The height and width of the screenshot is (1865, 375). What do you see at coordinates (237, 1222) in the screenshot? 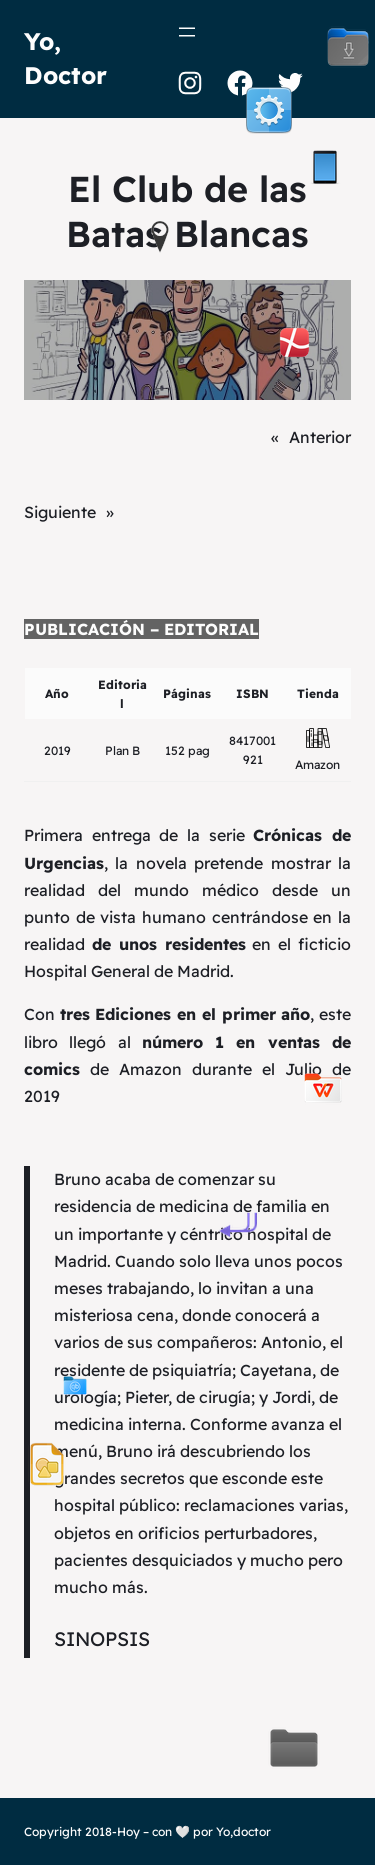
I see `reply to all recipients of an email` at bounding box center [237, 1222].